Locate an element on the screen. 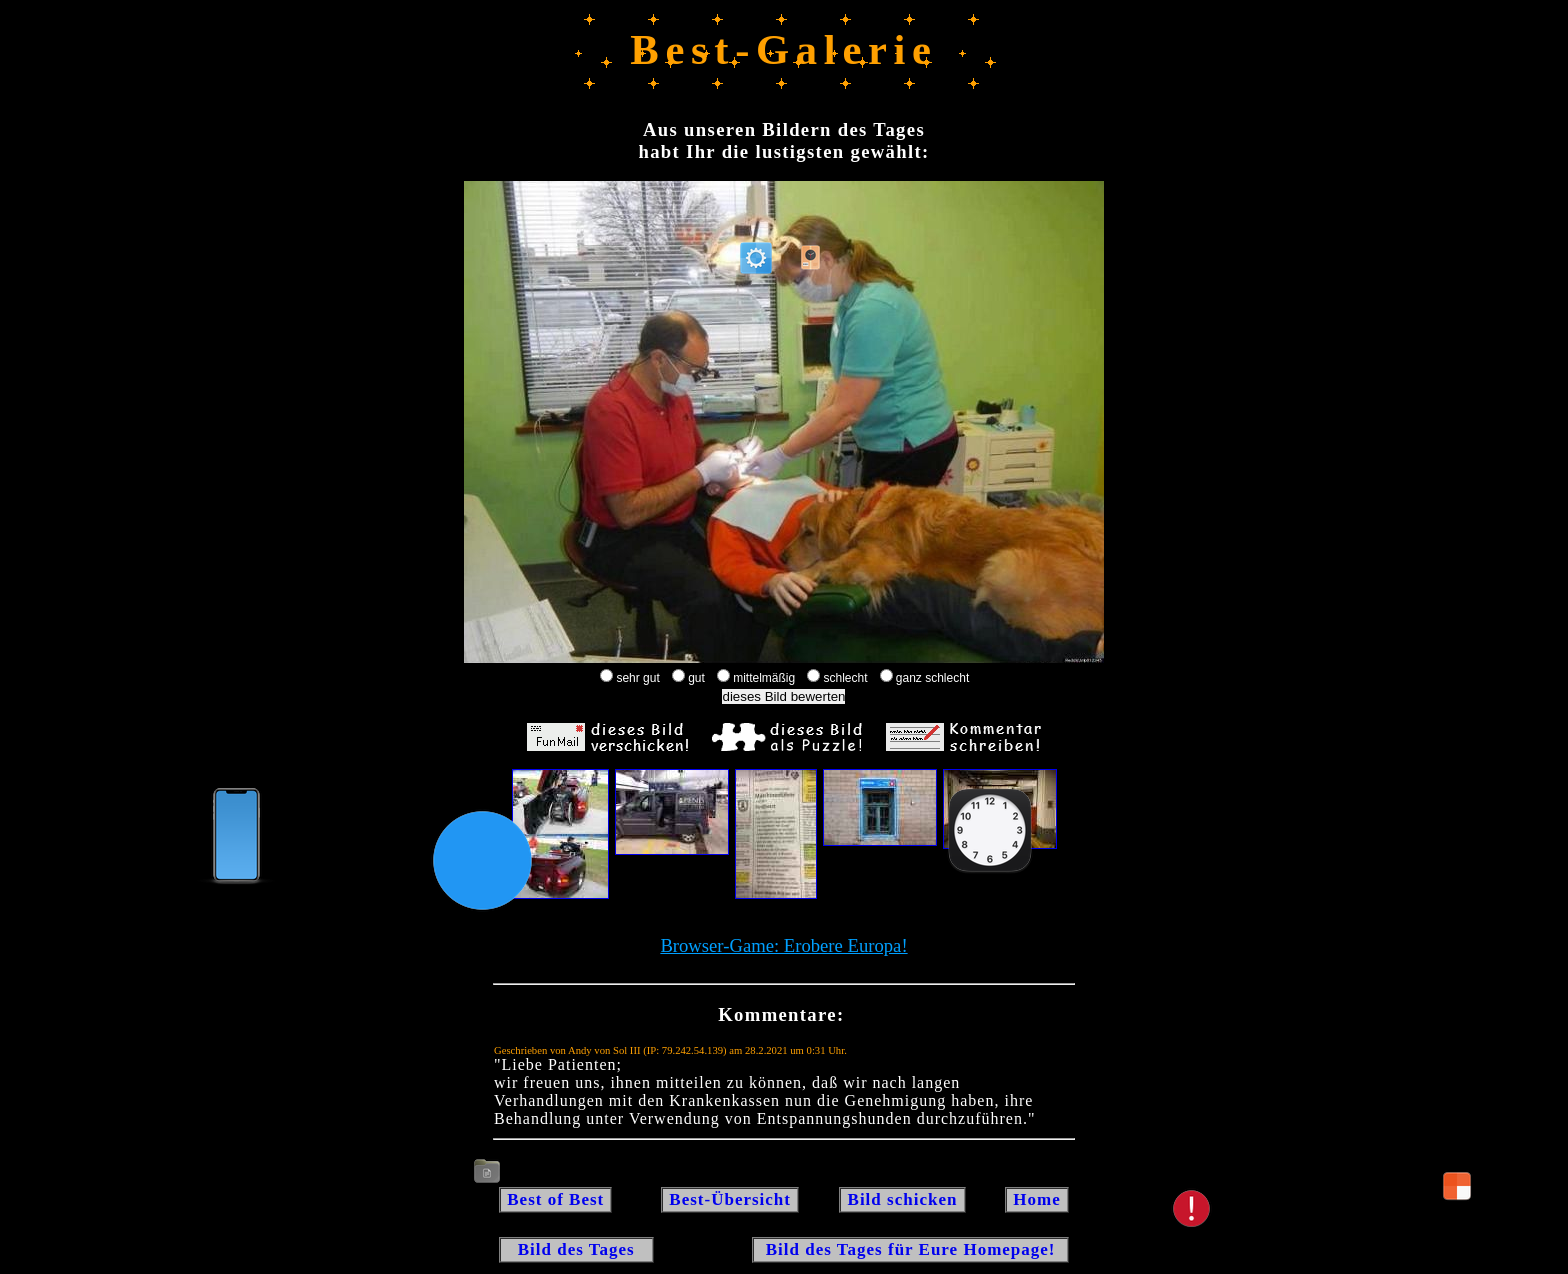 Image resolution: width=1568 pixels, height=1274 pixels. indicates a critical error or danger state is located at coordinates (1191, 1208).